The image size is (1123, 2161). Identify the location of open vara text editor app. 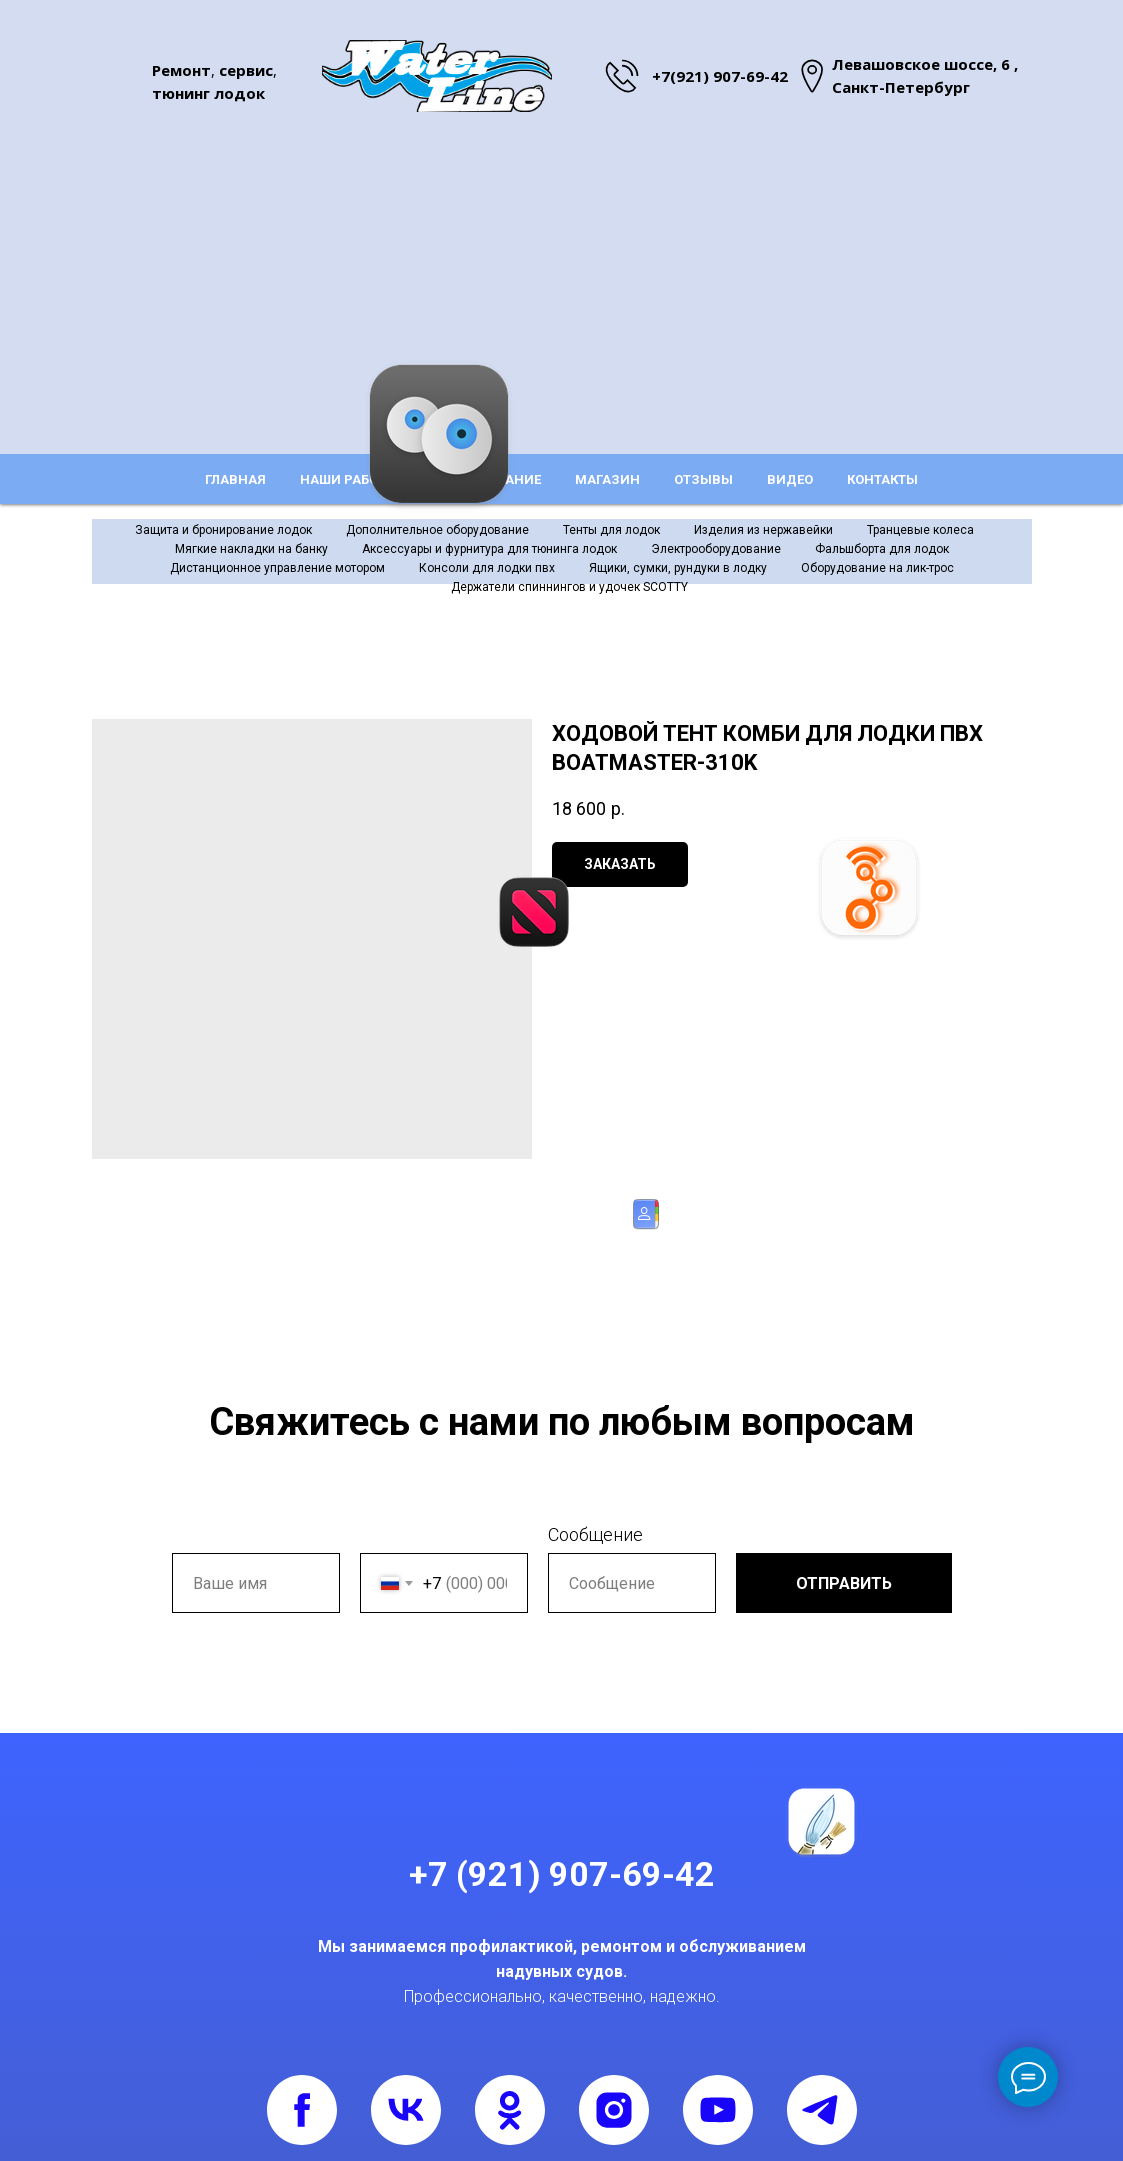
(821, 1821).